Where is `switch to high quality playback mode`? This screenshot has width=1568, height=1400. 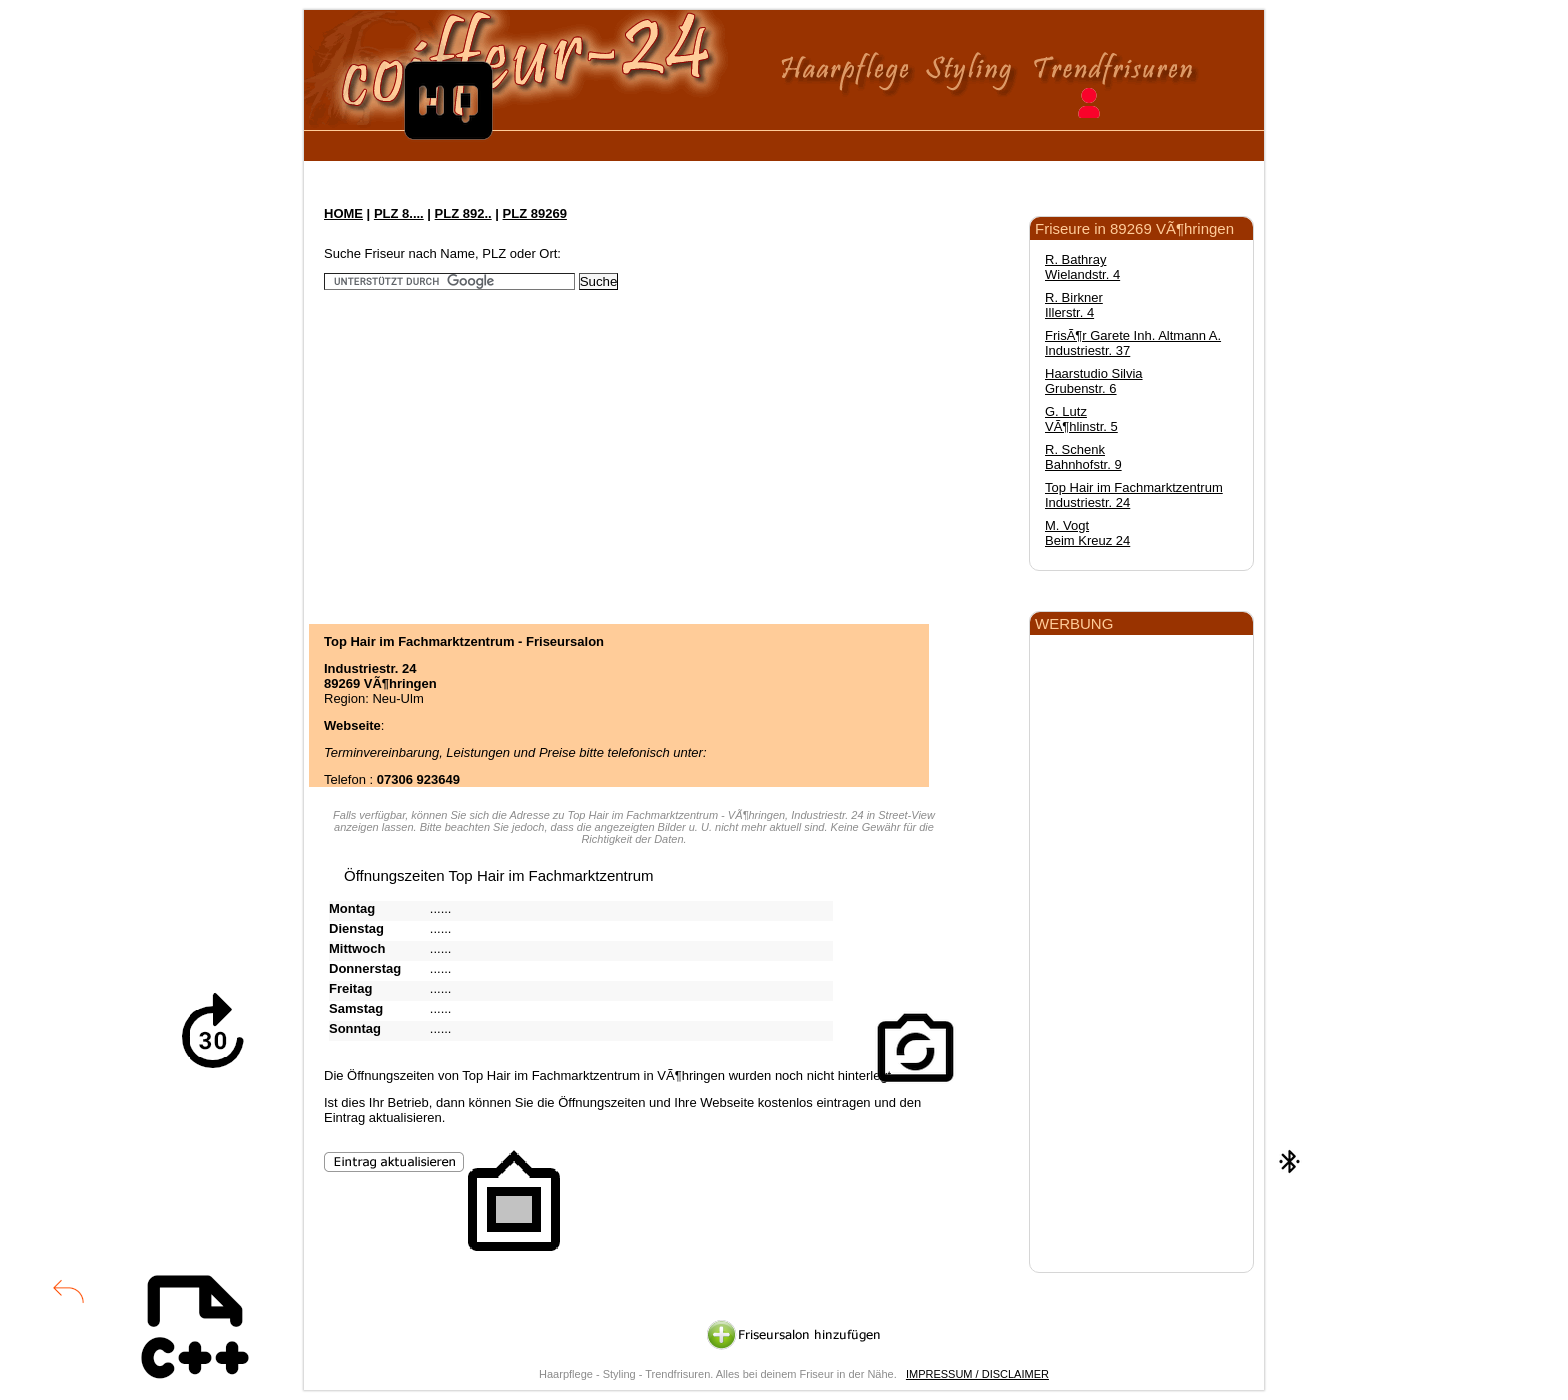 switch to high quality playback mode is located at coordinates (448, 100).